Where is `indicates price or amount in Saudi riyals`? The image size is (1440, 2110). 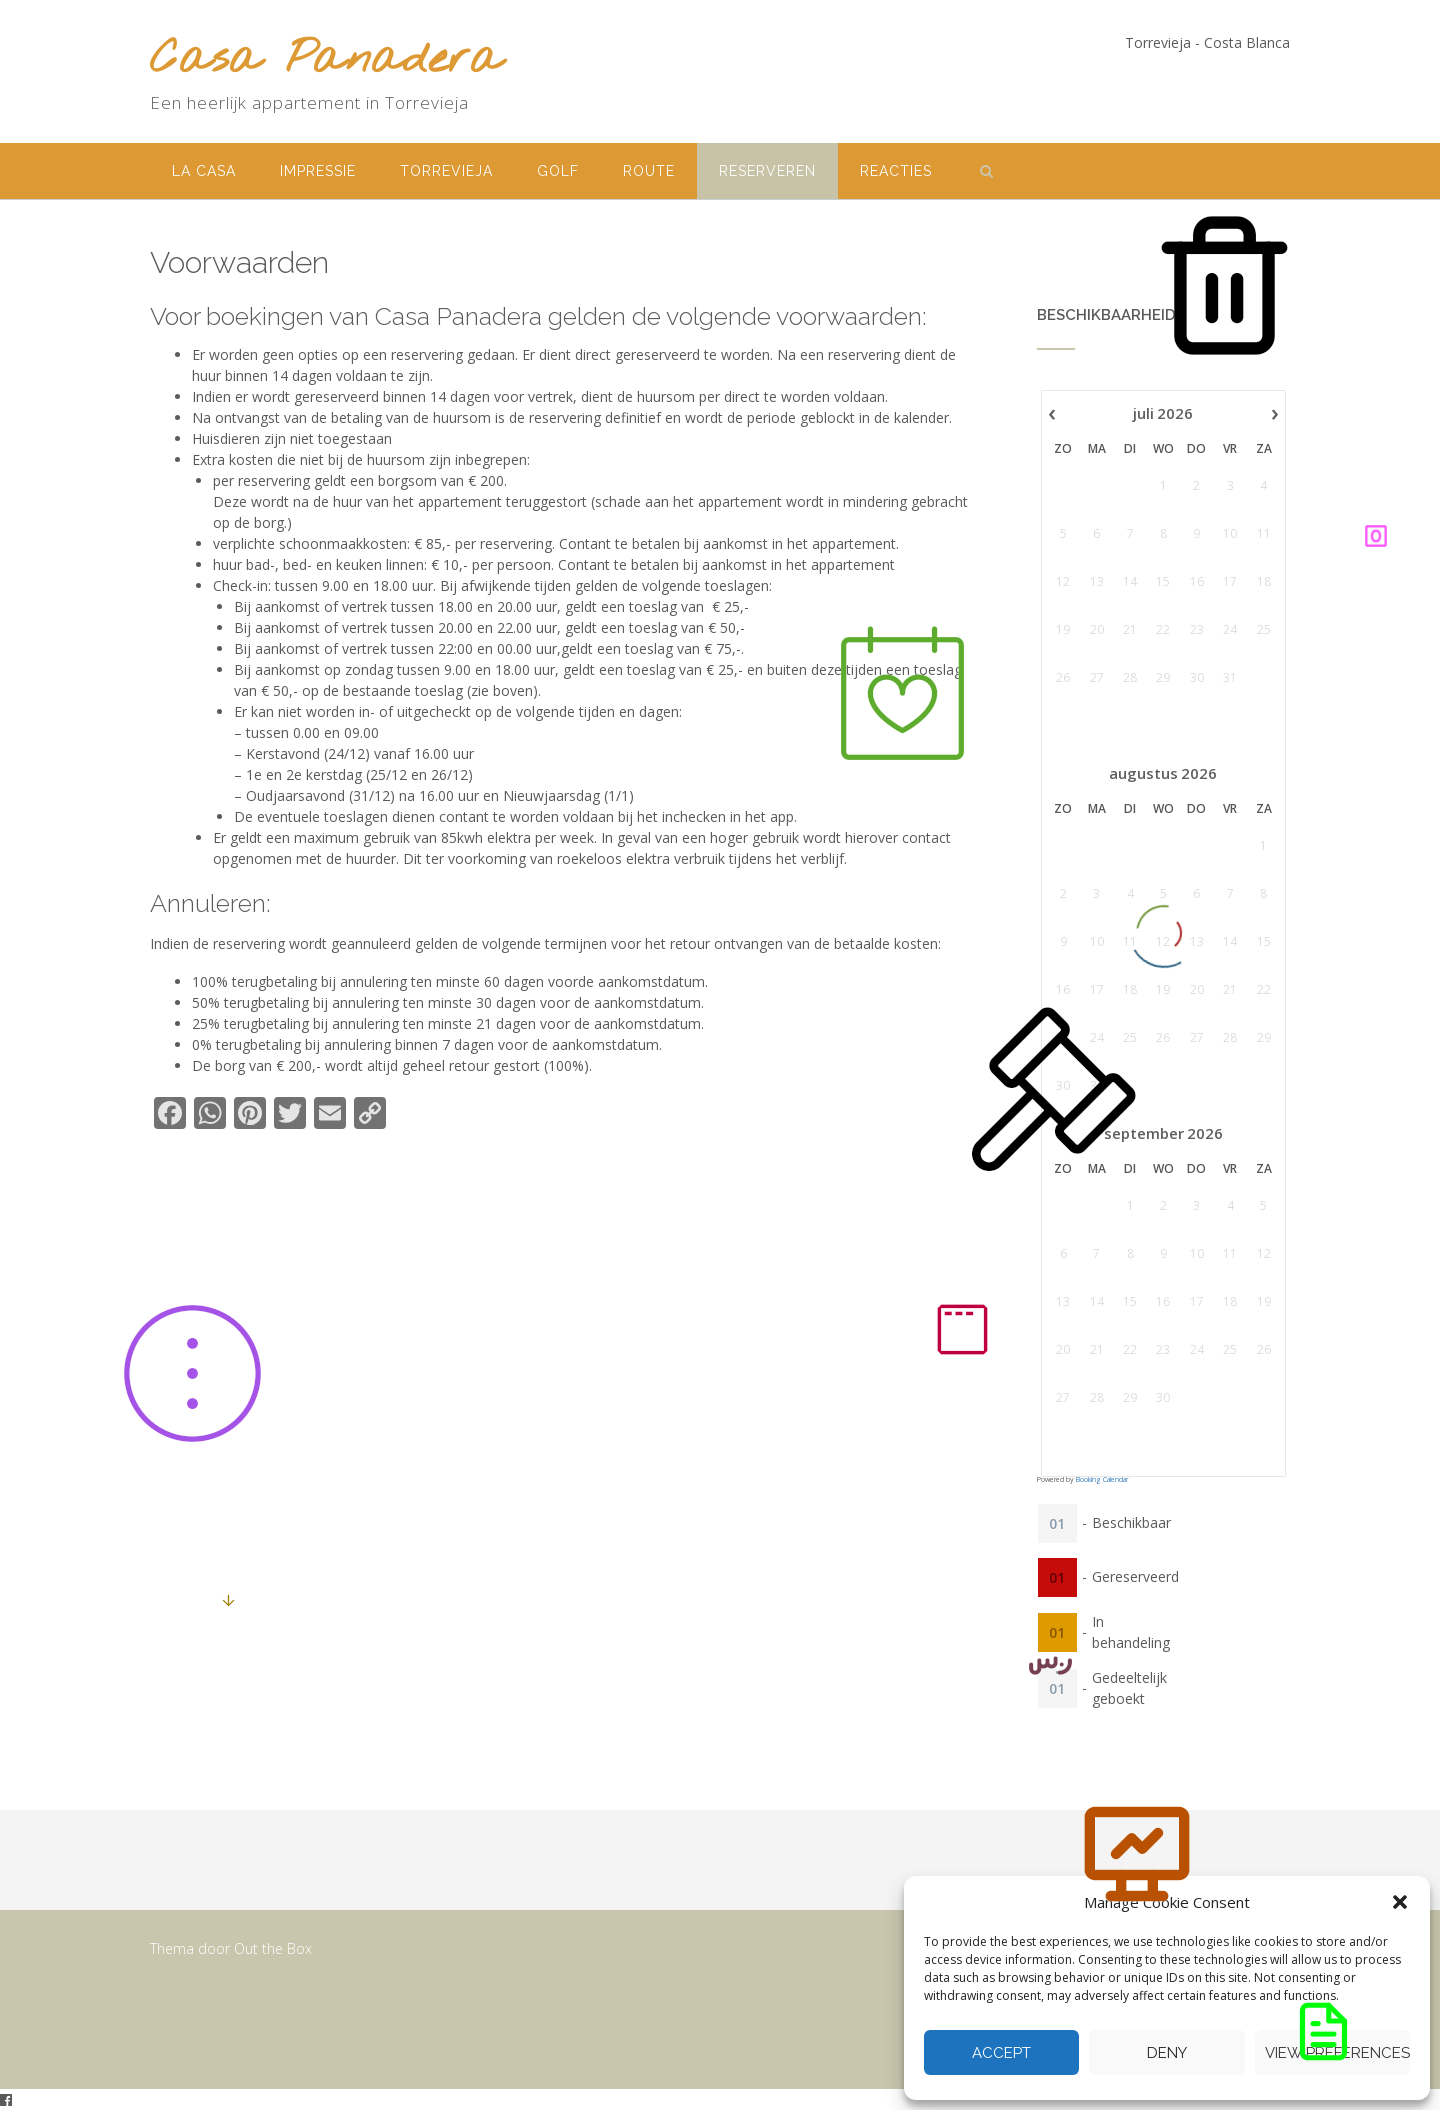 indicates price or amount in Saudi riyals is located at coordinates (1049, 1664).